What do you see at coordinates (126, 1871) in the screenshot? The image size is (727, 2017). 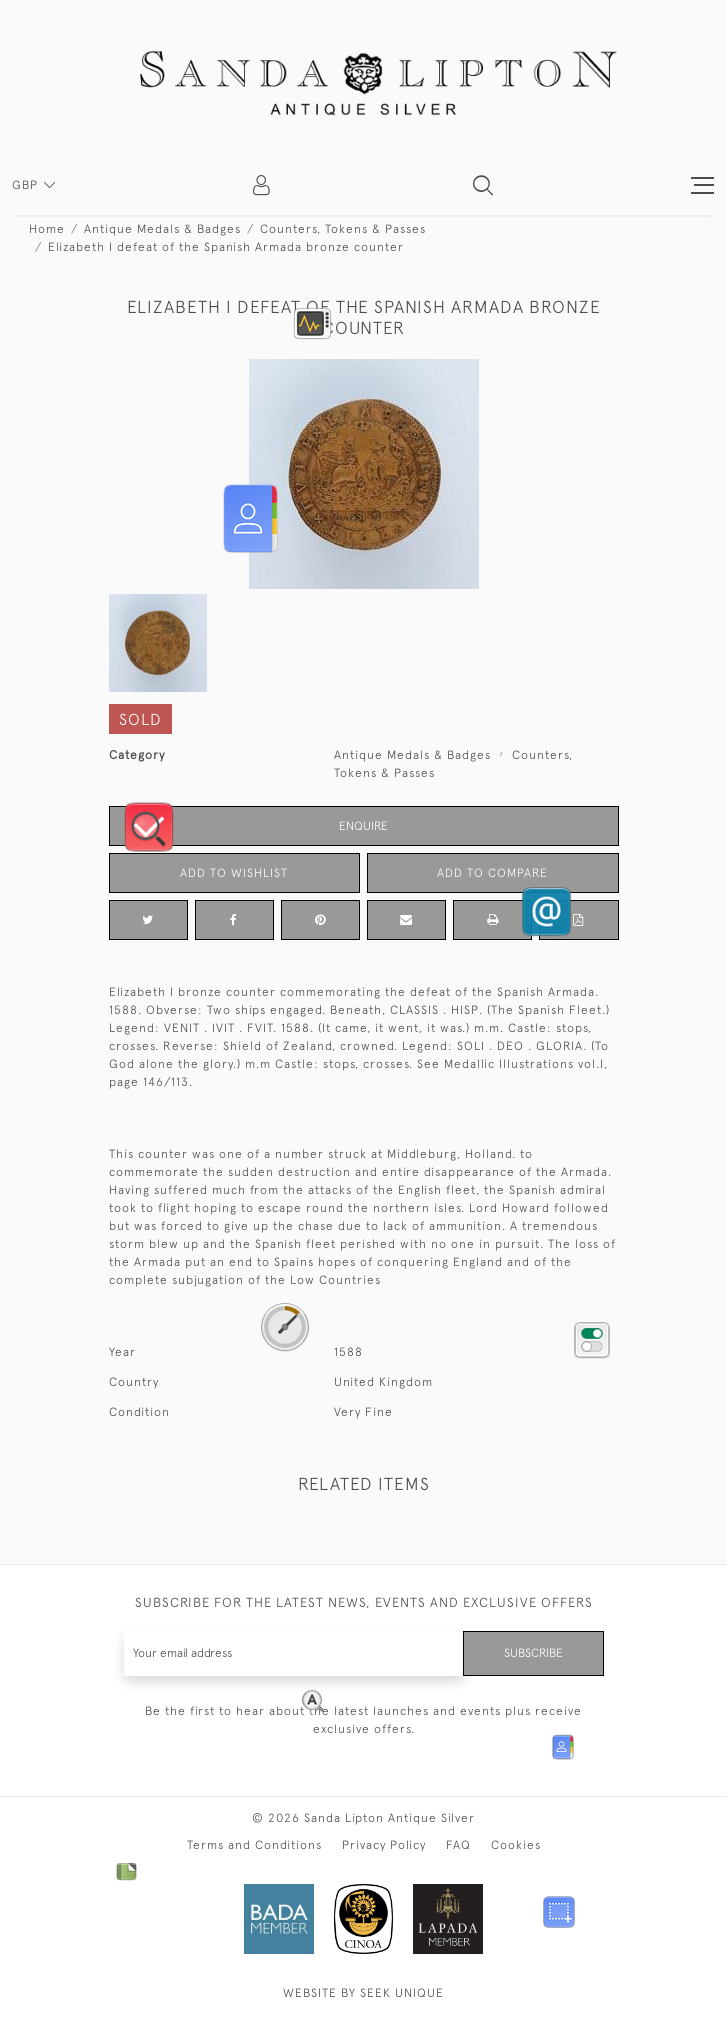 I see `change desktop wallpaper settings` at bounding box center [126, 1871].